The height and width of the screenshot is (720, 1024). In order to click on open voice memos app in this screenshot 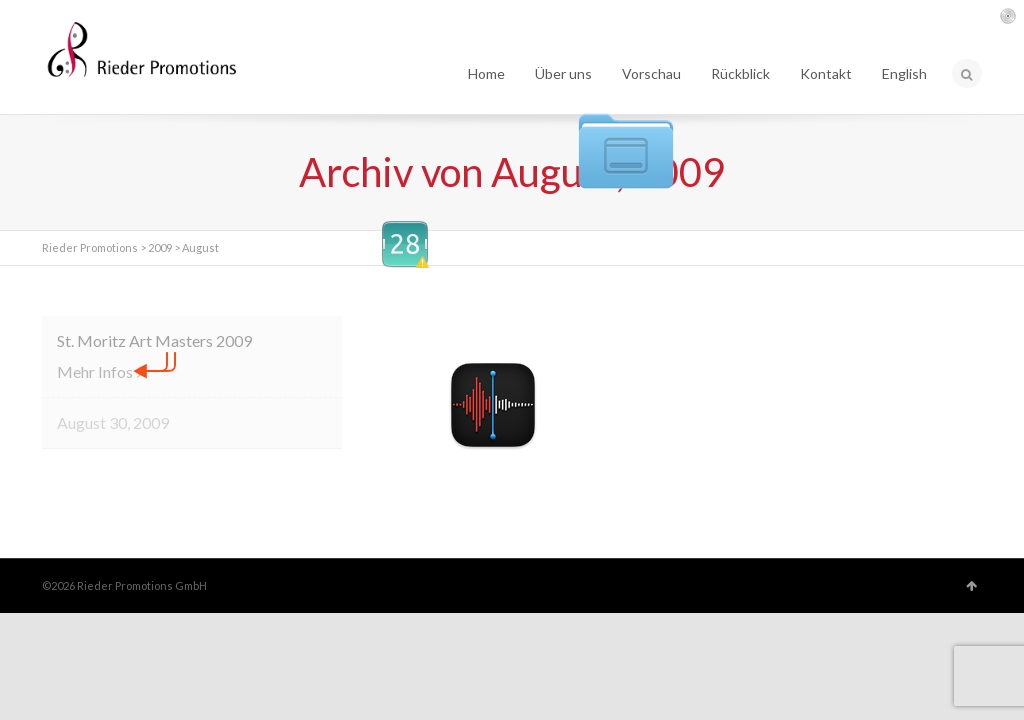, I will do `click(493, 405)`.